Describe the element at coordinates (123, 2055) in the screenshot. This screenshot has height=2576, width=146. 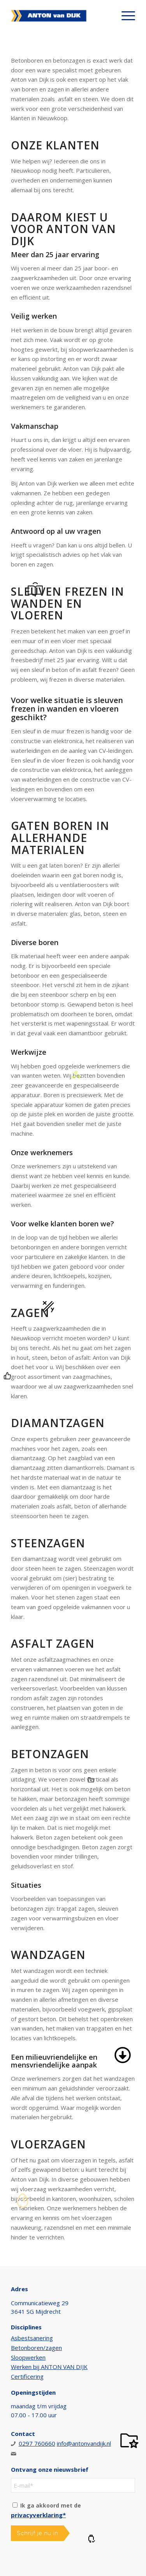
I see `download a file or content` at that location.